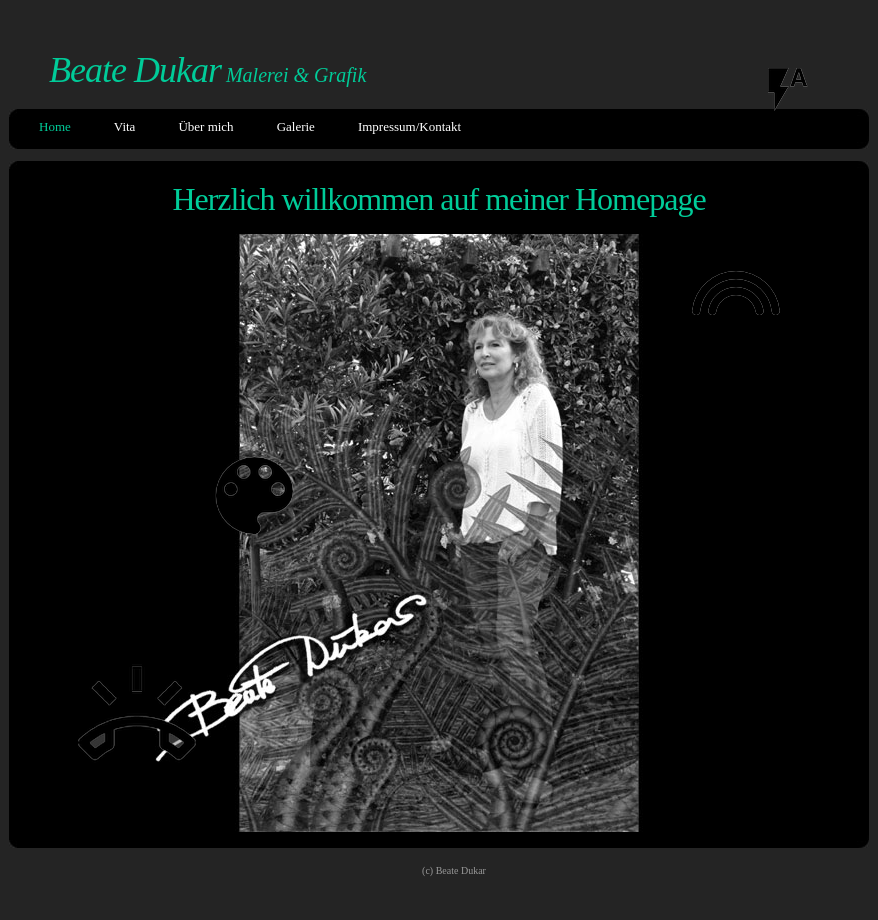 This screenshot has height=920, width=878. I want to click on access color or theme customization options, so click(254, 495).